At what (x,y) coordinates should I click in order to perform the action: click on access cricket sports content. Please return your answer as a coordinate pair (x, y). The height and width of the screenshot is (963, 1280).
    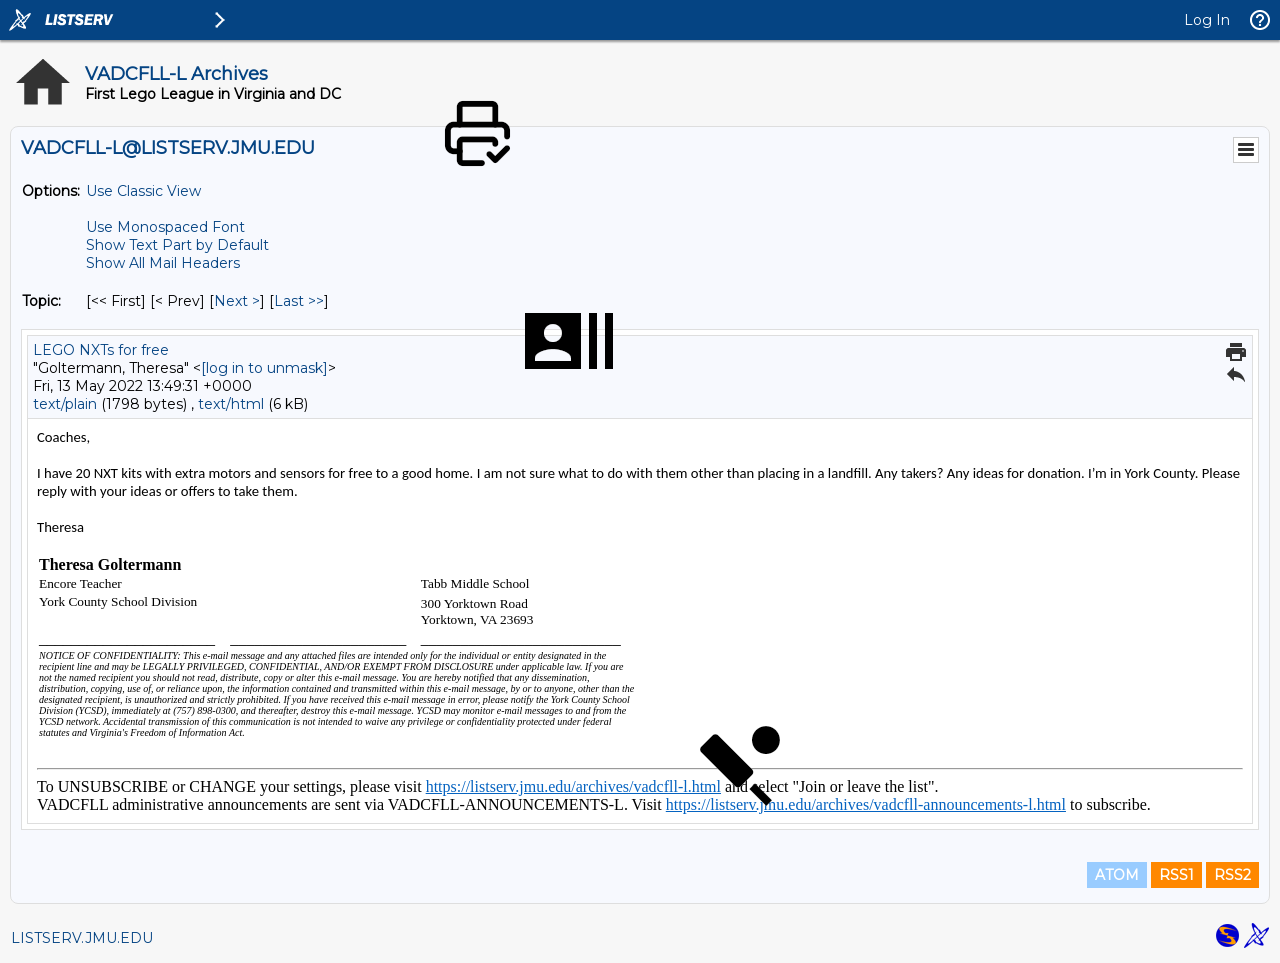
    Looking at the image, I should click on (740, 766).